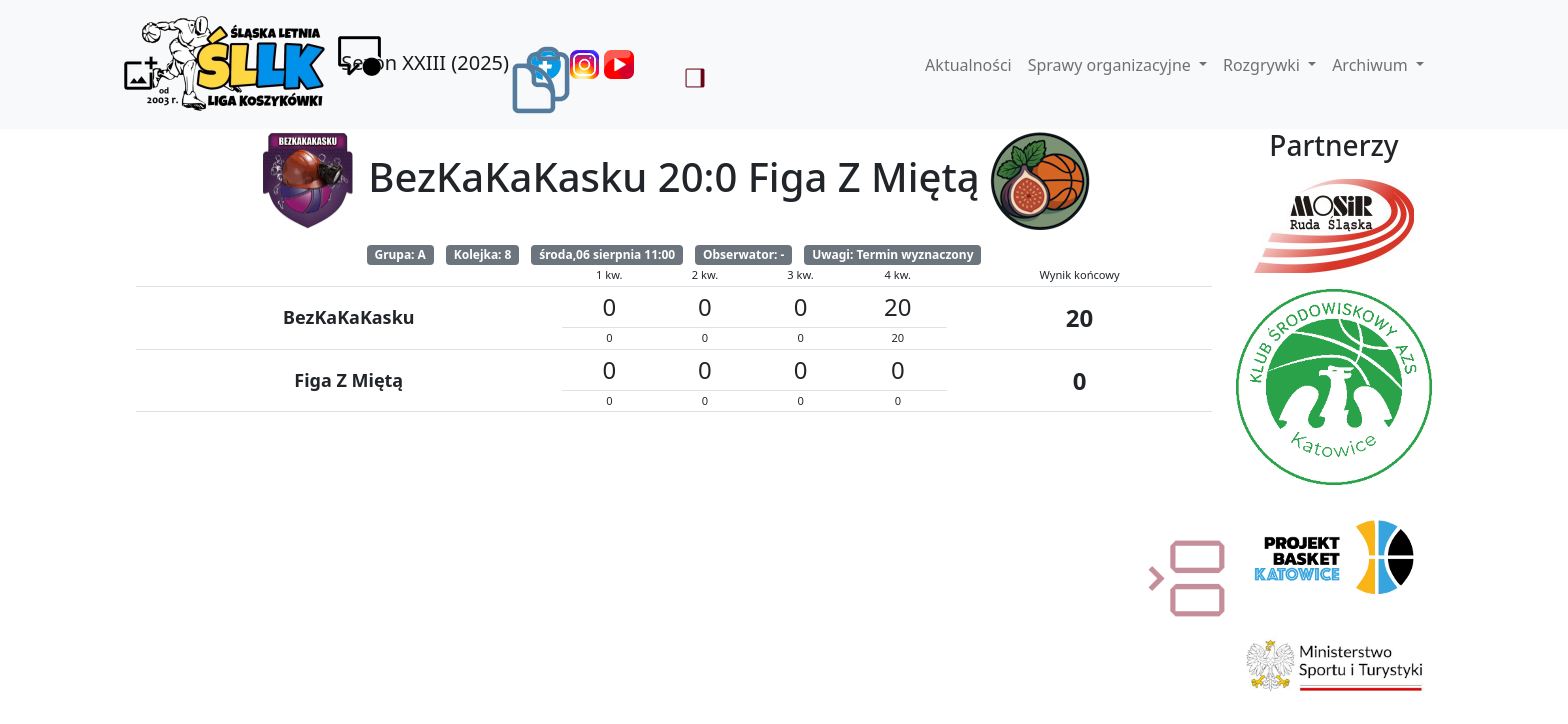  Describe the element at coordinates (541, 80) in the screenshot. I see `copy content to clipboard` at that location.